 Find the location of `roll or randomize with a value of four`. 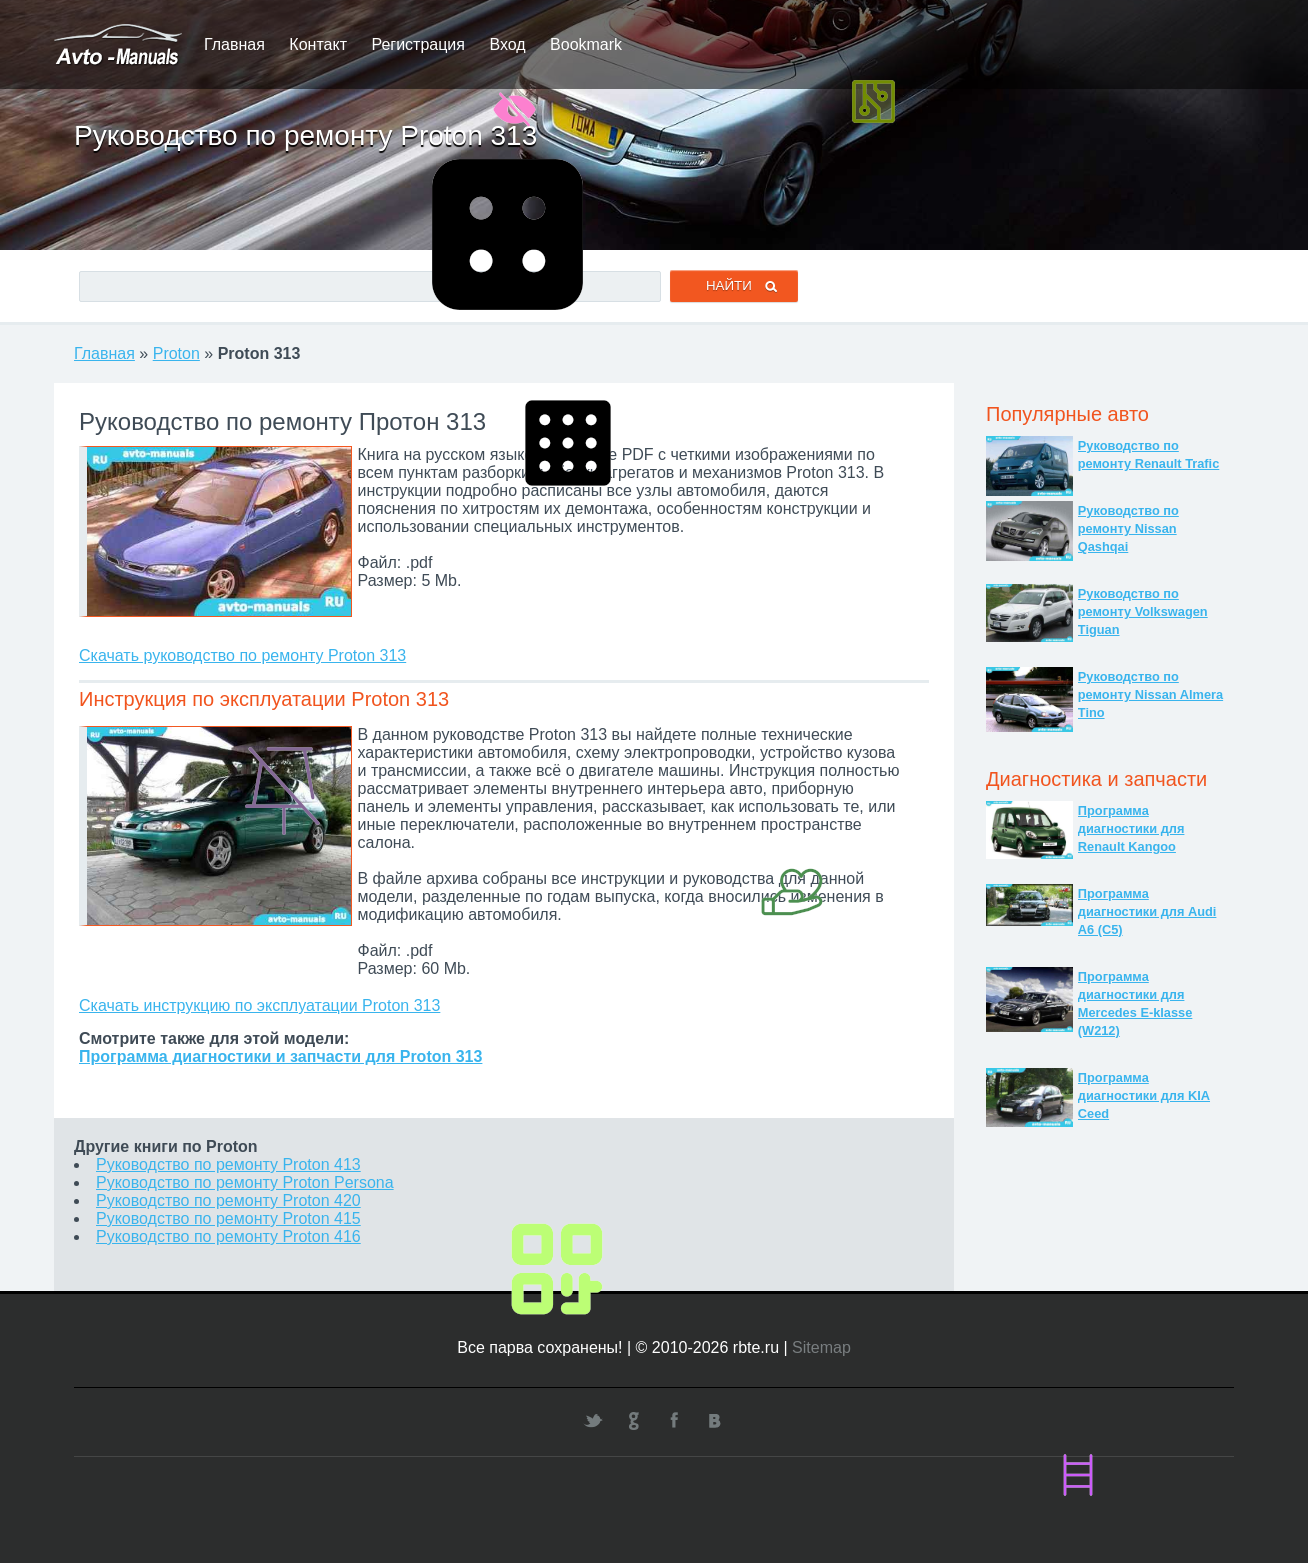

roll or randomize with a value of four is located at coordinates (507, 234).